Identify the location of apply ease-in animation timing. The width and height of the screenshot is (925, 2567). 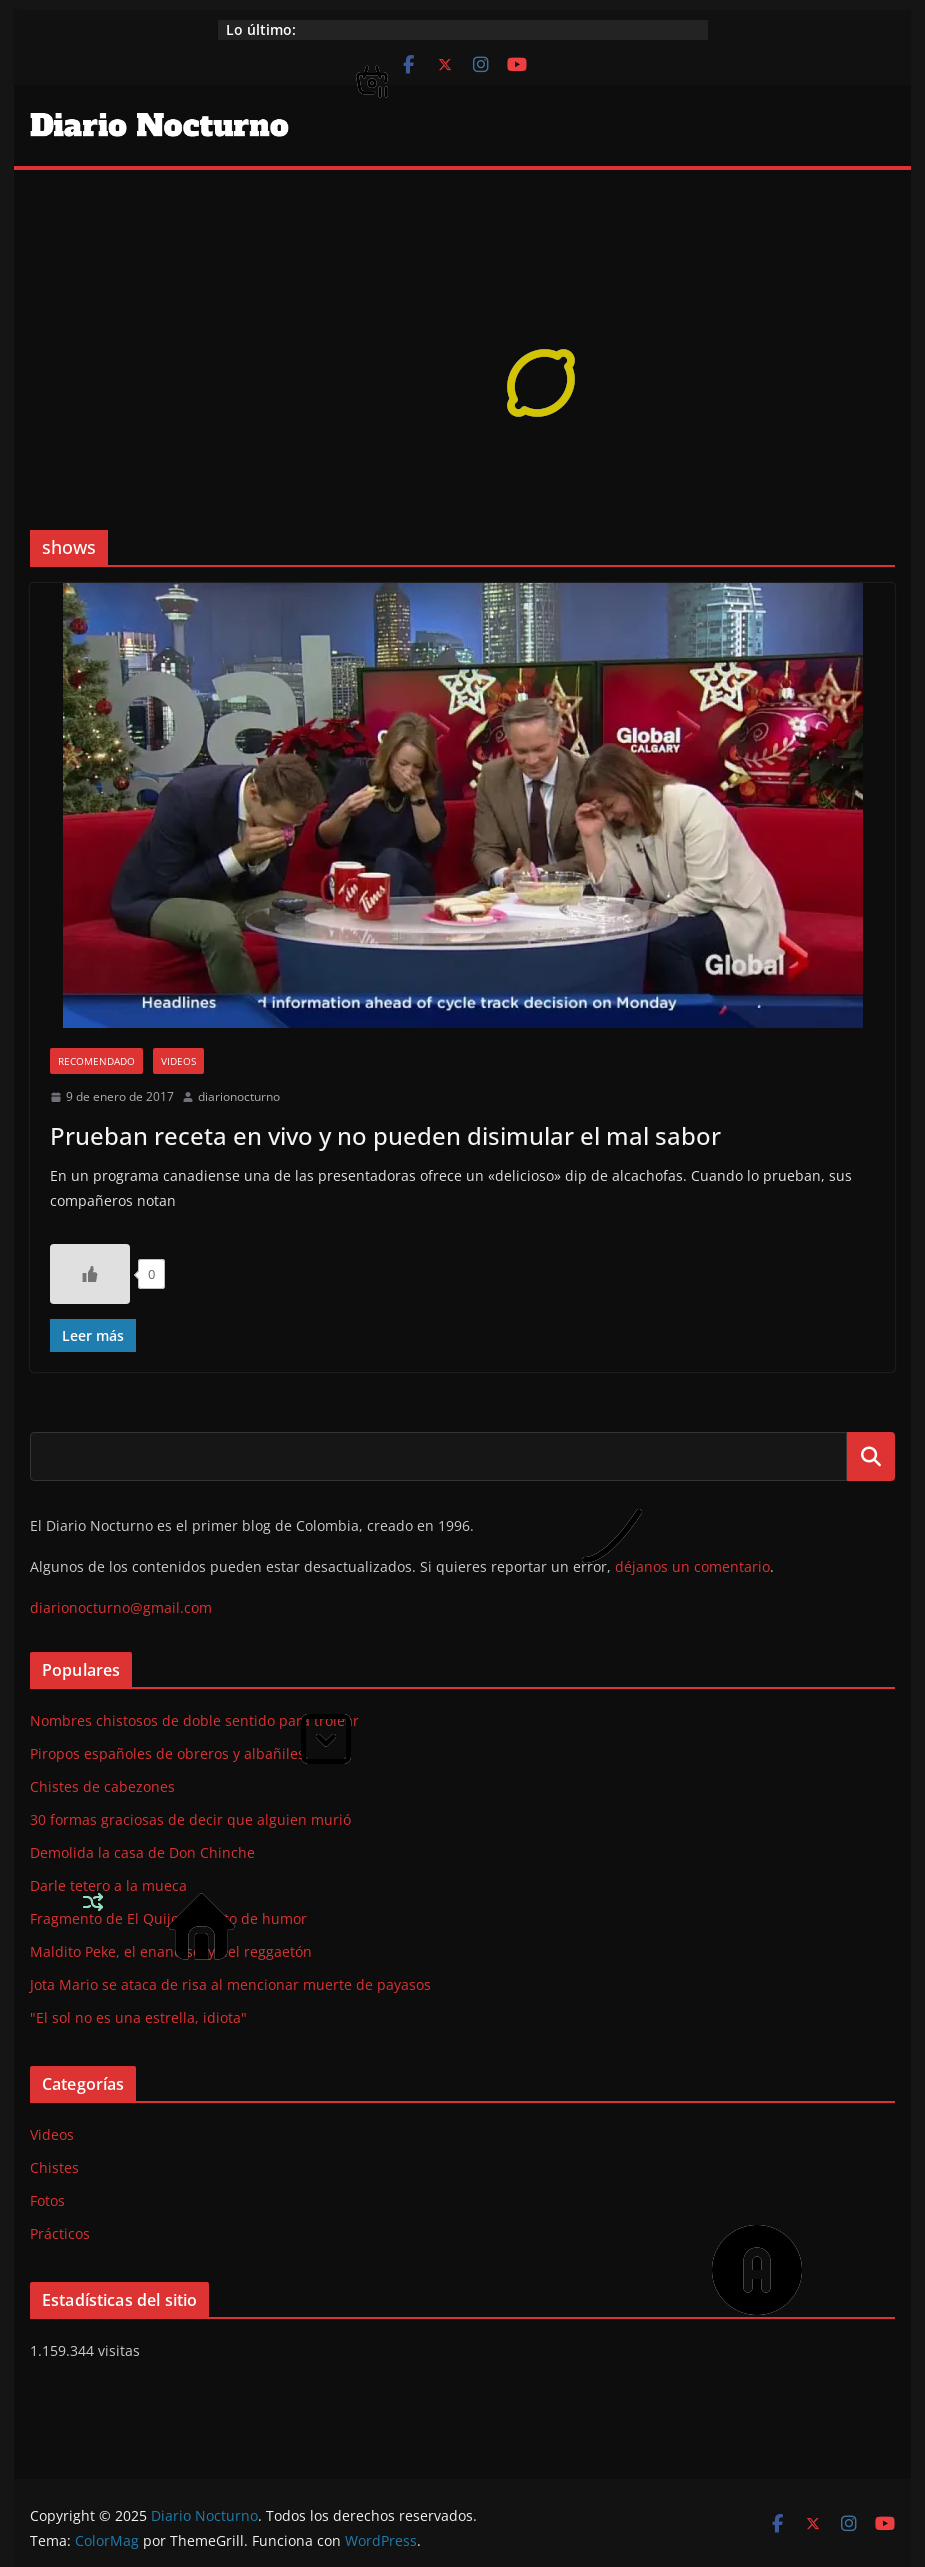
(612, 1536).